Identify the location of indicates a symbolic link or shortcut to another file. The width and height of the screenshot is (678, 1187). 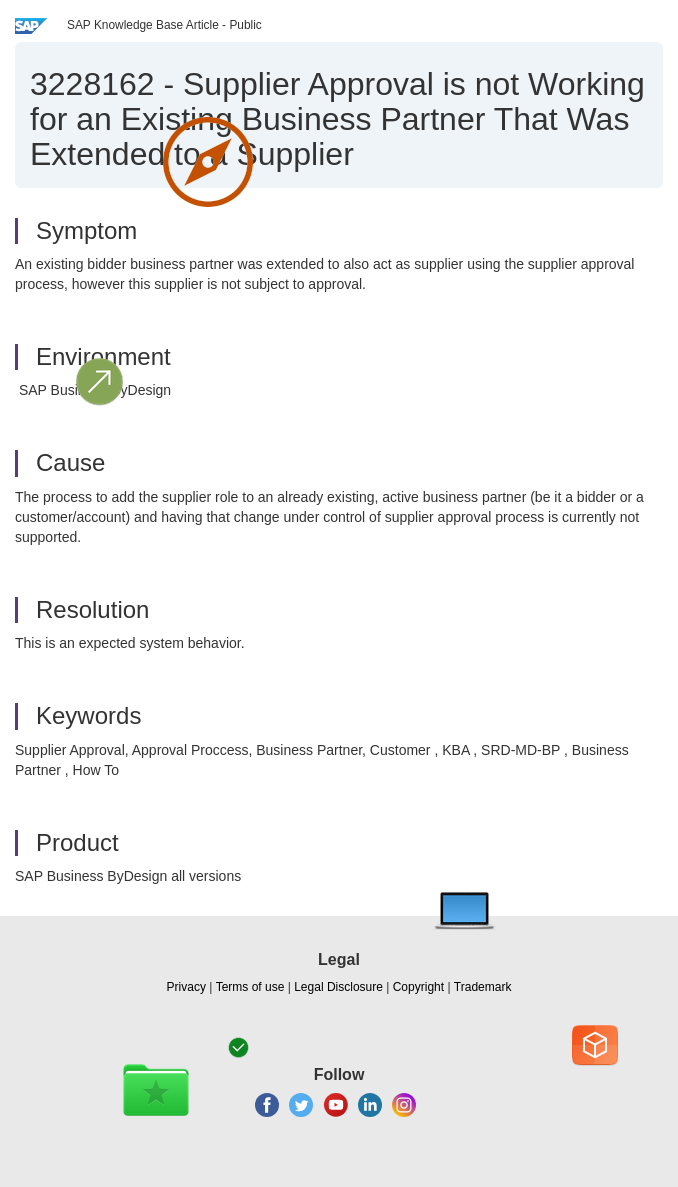
(99, 381).